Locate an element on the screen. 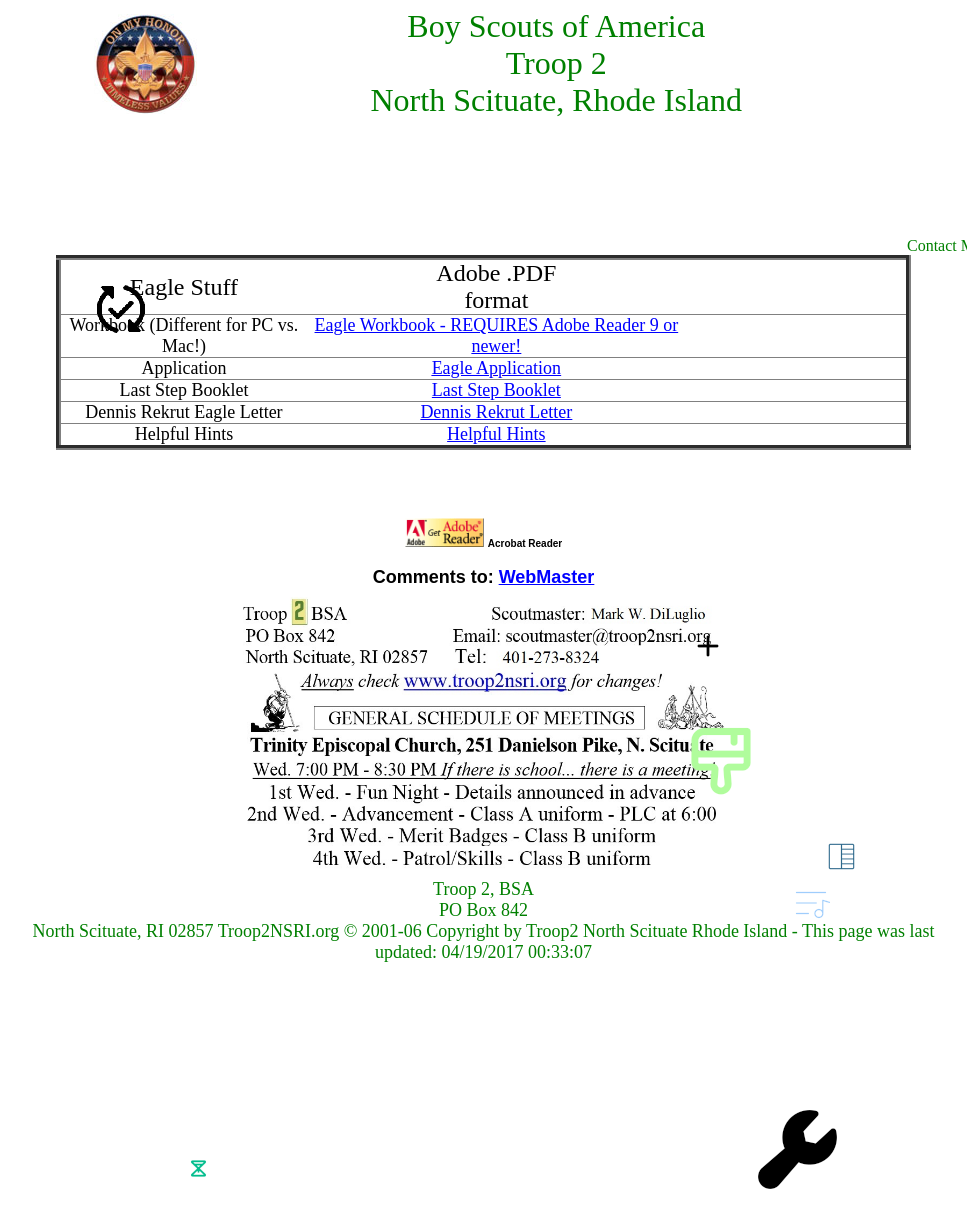 The image size is (967, 1221). sync or publish changes is located at coordinates (121, 309).